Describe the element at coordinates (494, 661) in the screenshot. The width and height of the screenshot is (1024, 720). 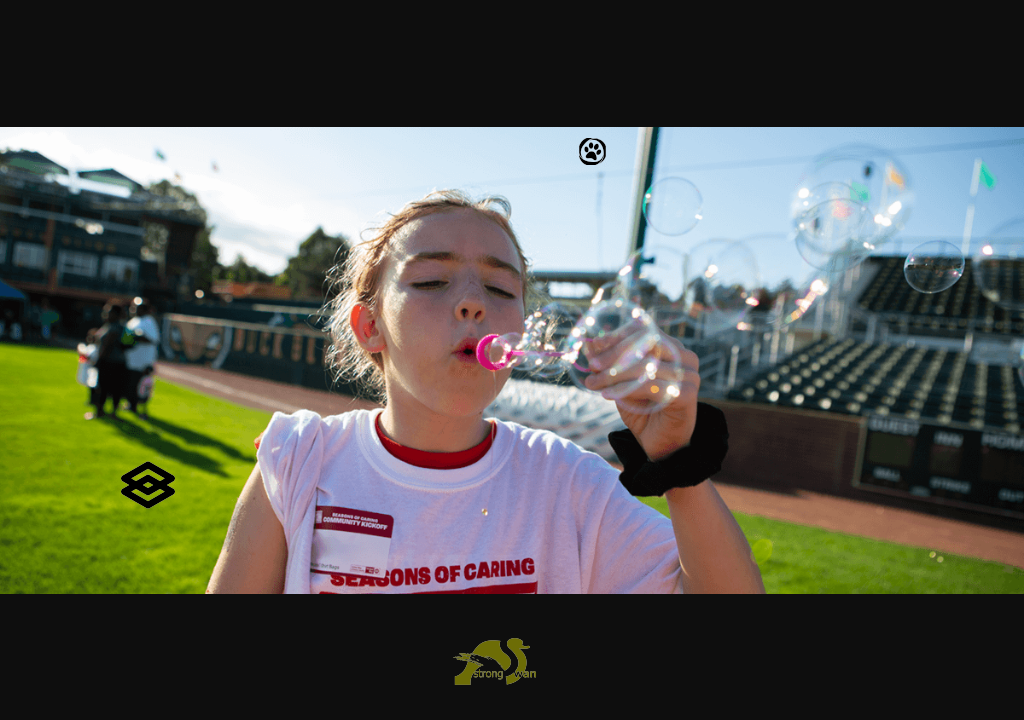
I see `strongSwan VPN client application` at that location.